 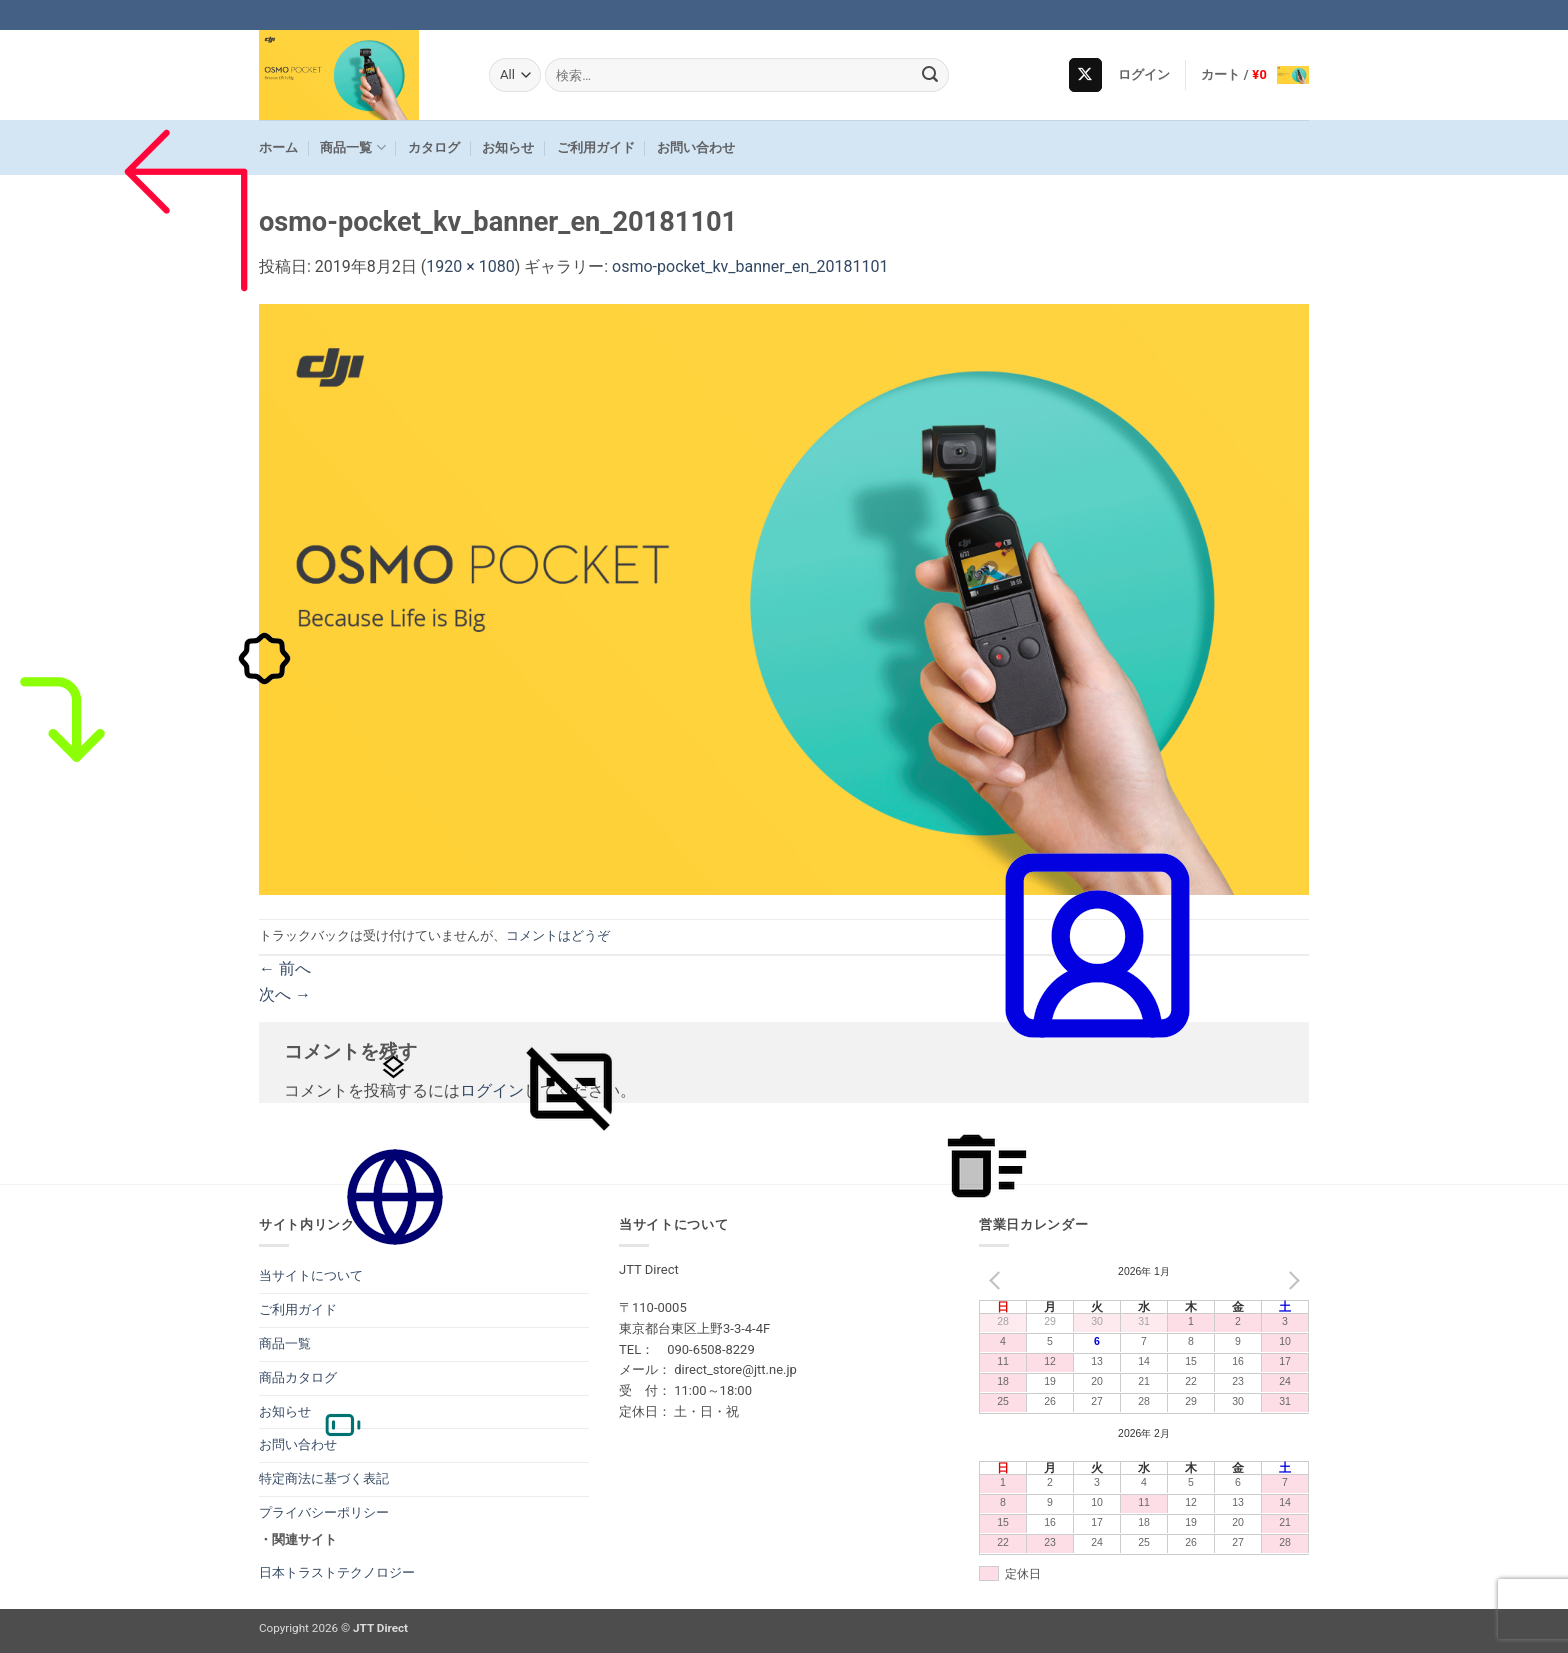 What do you see at coordinates (987, 1166) in the screenshot?
I see `bulk delete selected items` at bounding box center [987, 1166].